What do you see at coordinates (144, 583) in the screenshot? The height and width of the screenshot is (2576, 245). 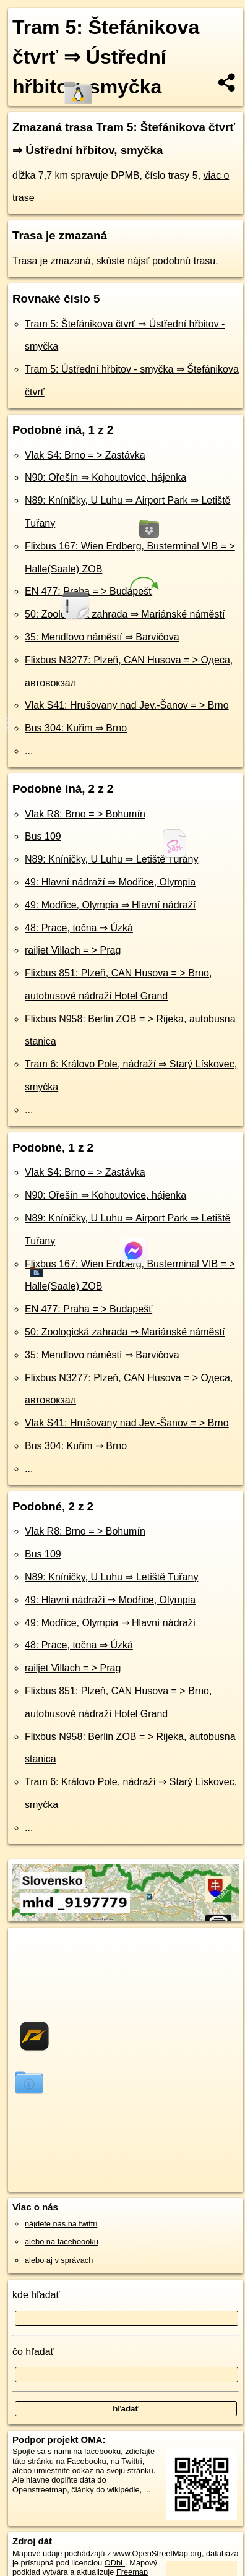 I see `redo the last undone action` at bounding box center [144, 583].